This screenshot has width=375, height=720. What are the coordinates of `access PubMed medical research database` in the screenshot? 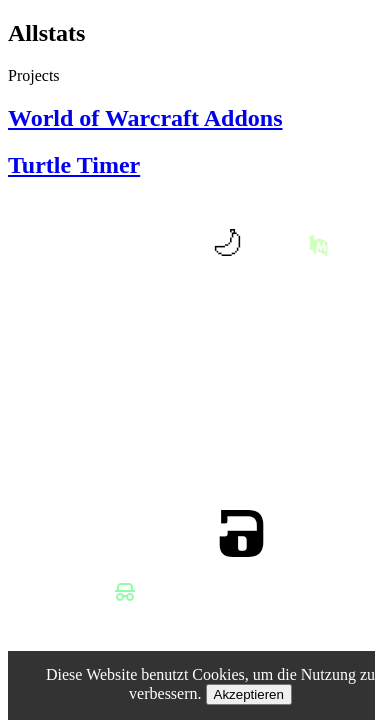 It's located at (318, 245).